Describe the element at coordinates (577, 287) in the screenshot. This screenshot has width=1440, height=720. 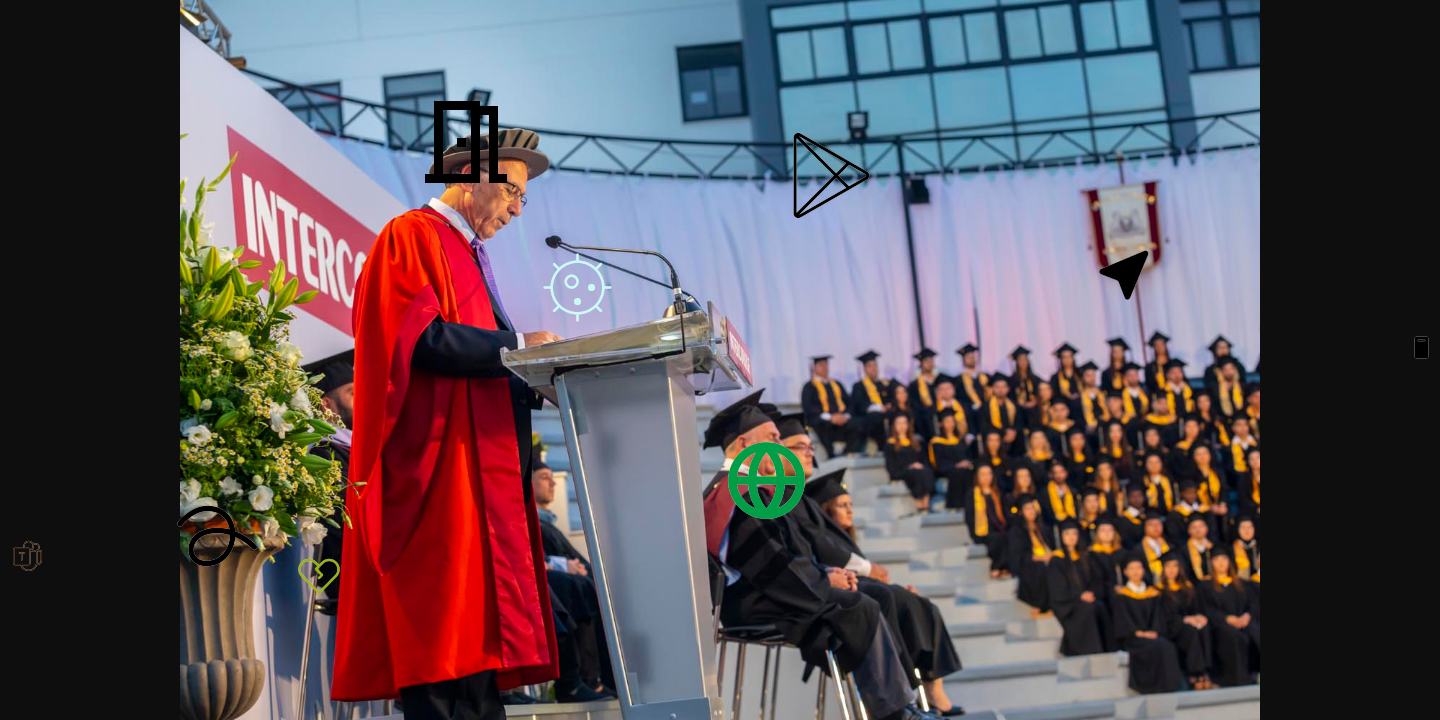
I see `indicates virus or malware detected` at that location.